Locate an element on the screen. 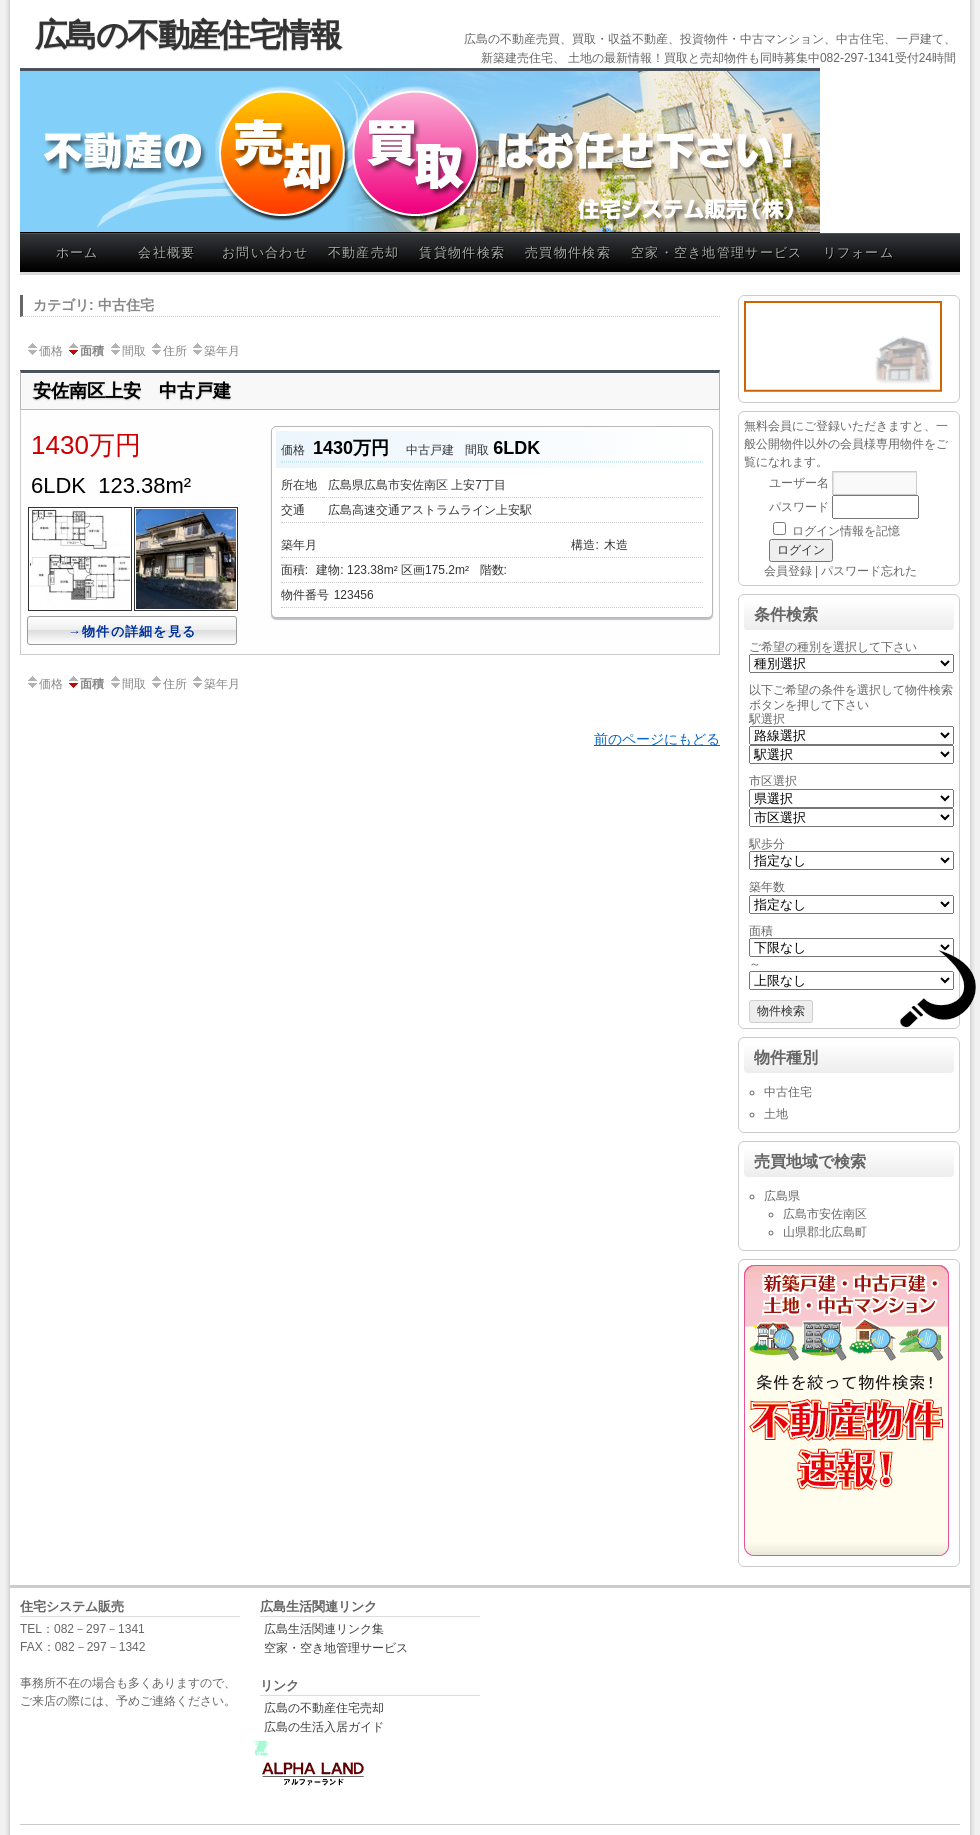  select the sickle tool or weapon in a game is located at coordinates (938, 988).